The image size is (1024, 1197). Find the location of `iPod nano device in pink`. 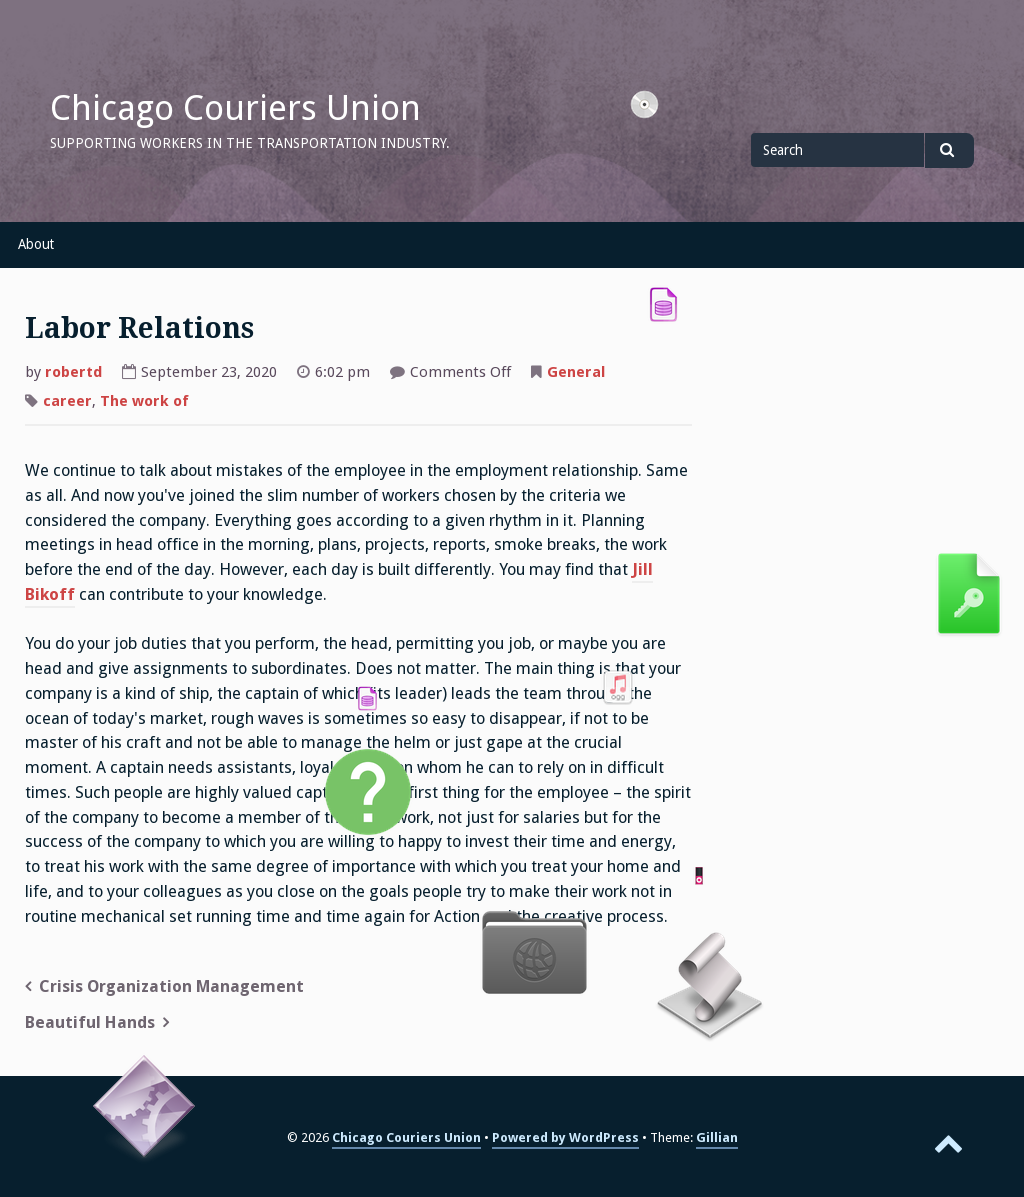

iPod nano device in pink is located at coordinates (699, 876).